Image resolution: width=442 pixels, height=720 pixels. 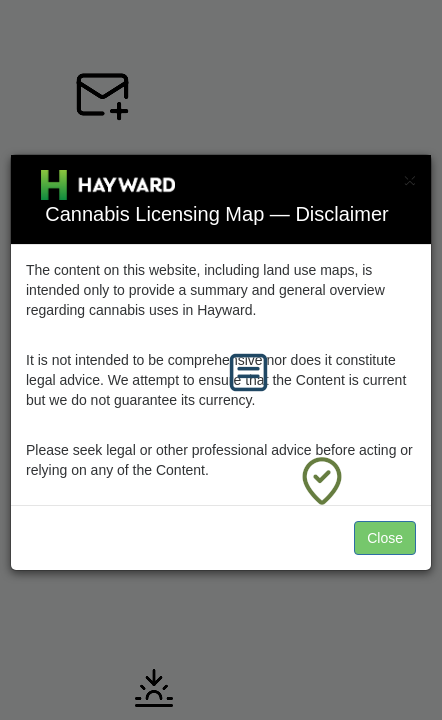 I want to click on compose a new email, so click(x=102, y=94).